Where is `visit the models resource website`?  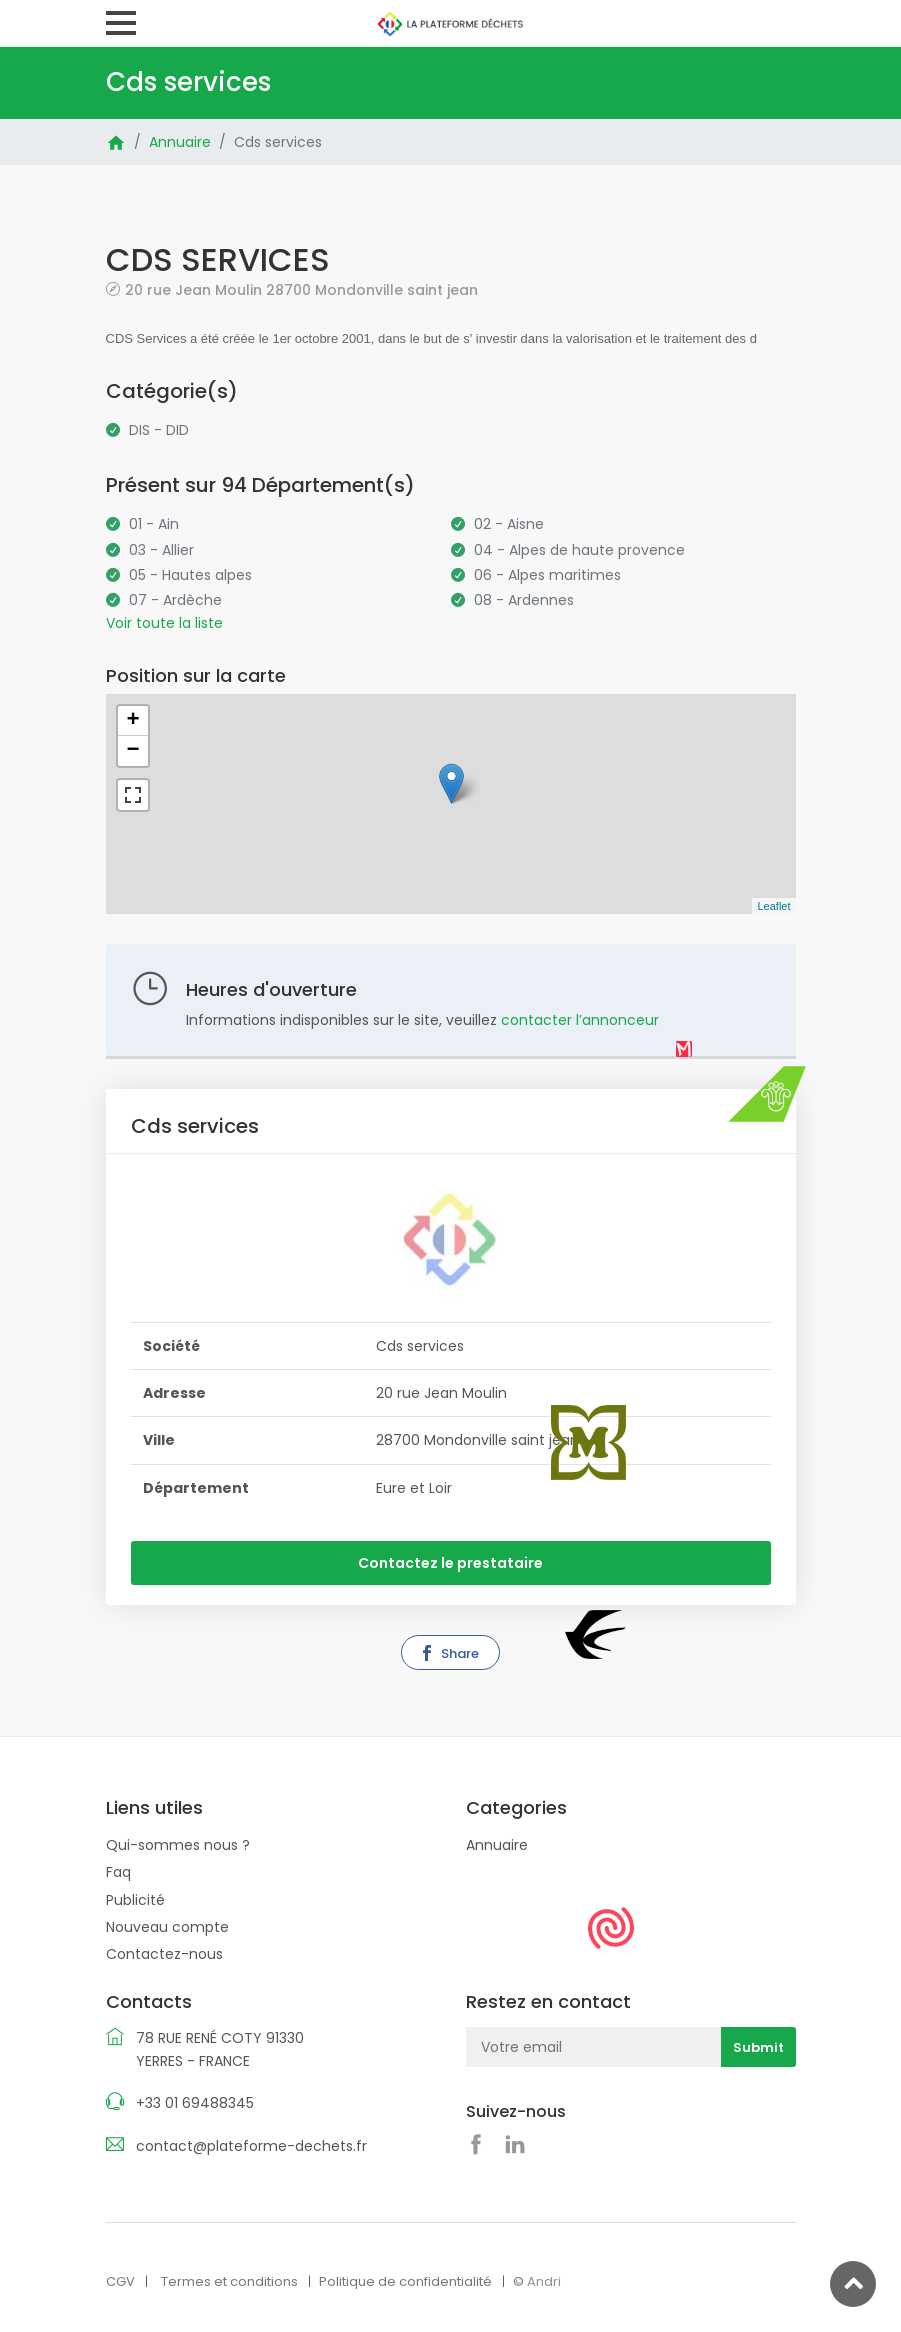
visit the models resource website is located at coordinates (684, 1049).